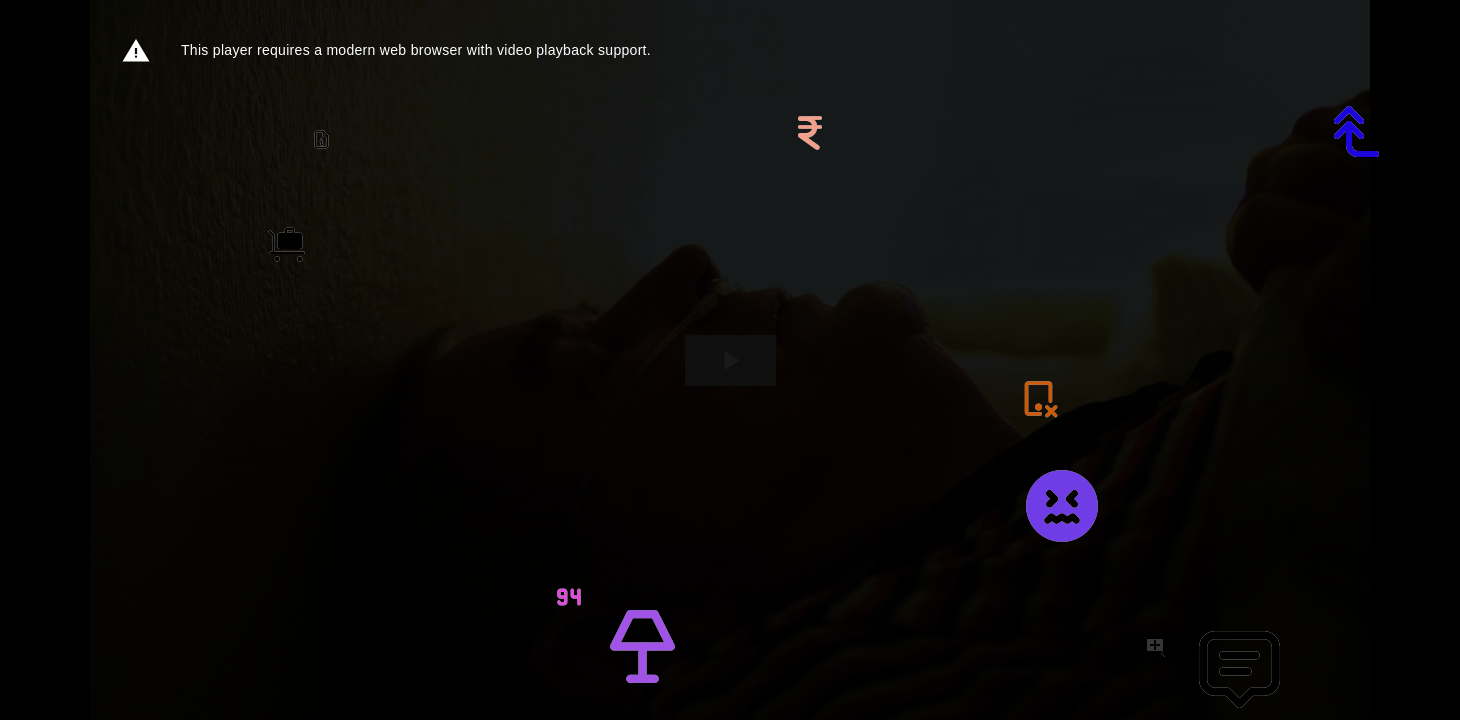 This screenshot has height=720, width=1460. What do you see at coordinates (1155, 647) in the screenshot?
I see `add a new comment` at bounding box center [1155, 647].